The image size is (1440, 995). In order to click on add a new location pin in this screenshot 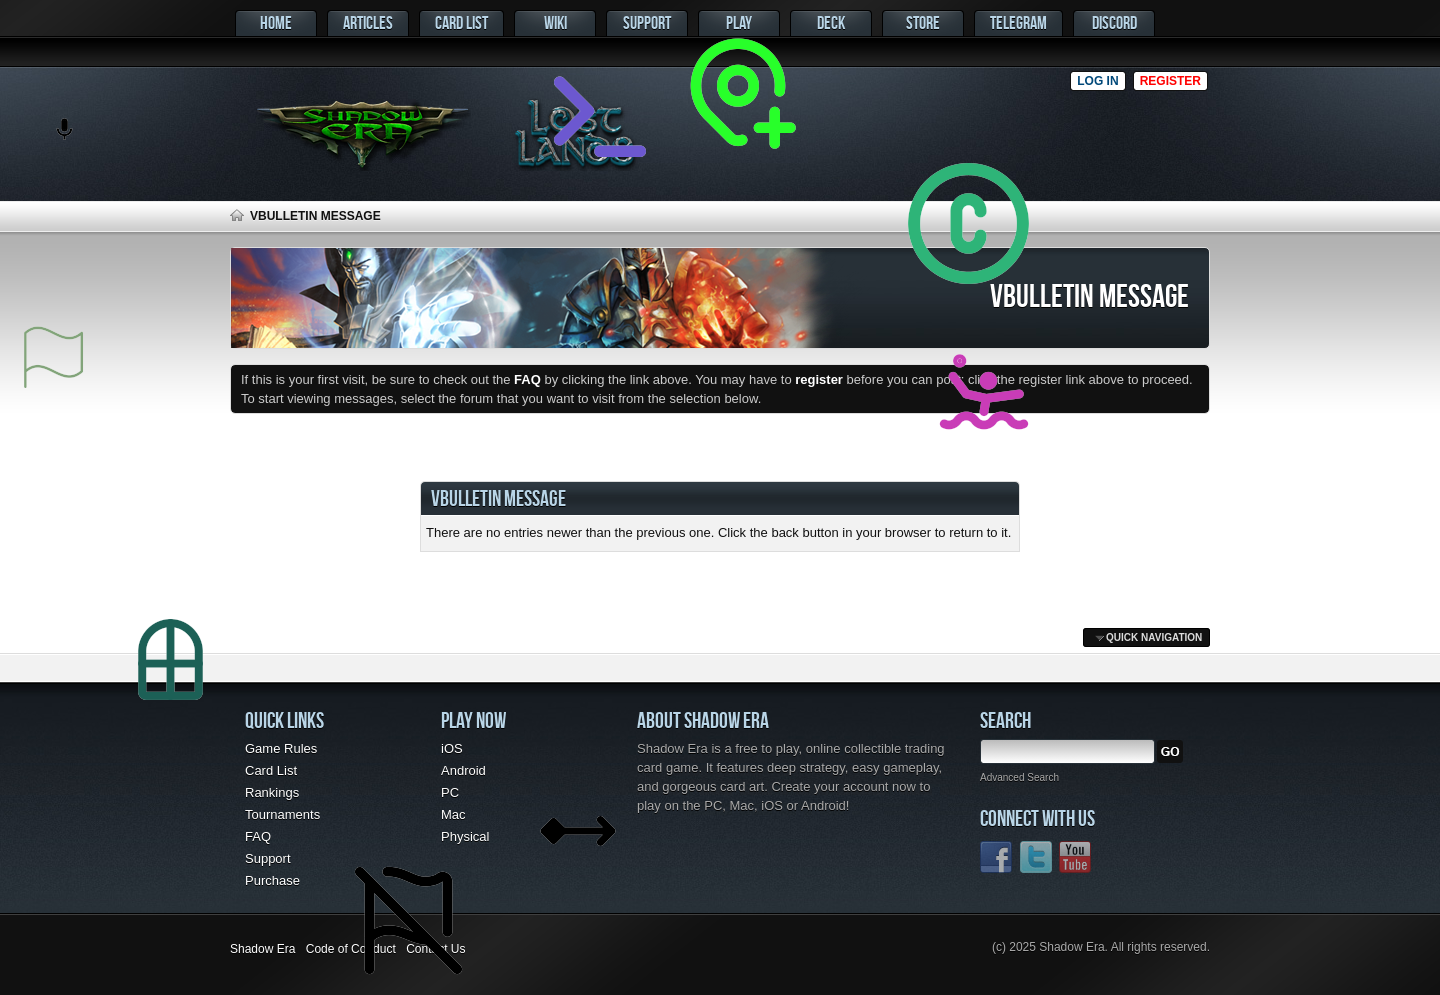, I will do `click(738, 91)`.